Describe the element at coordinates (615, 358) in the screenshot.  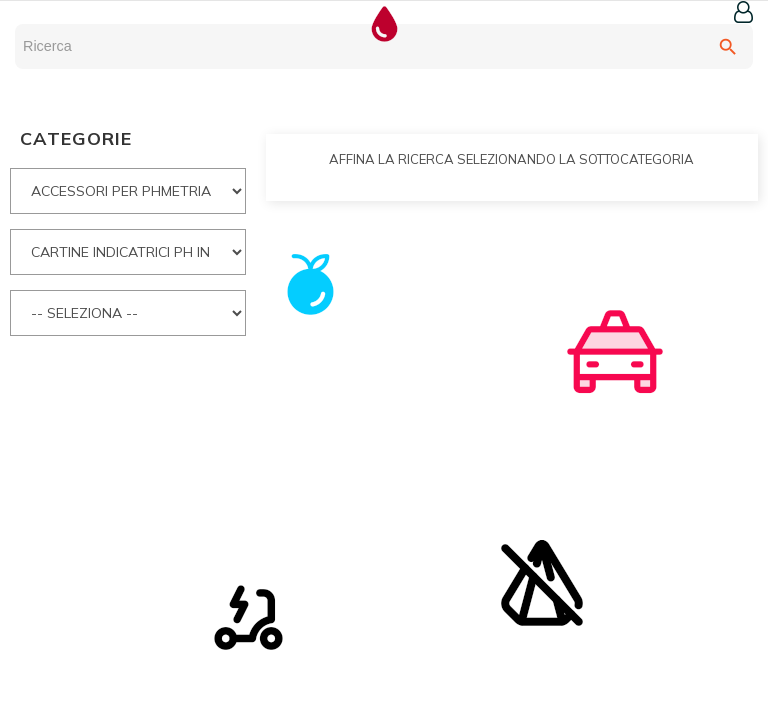
I see `request a taxi or ride service` at that location.